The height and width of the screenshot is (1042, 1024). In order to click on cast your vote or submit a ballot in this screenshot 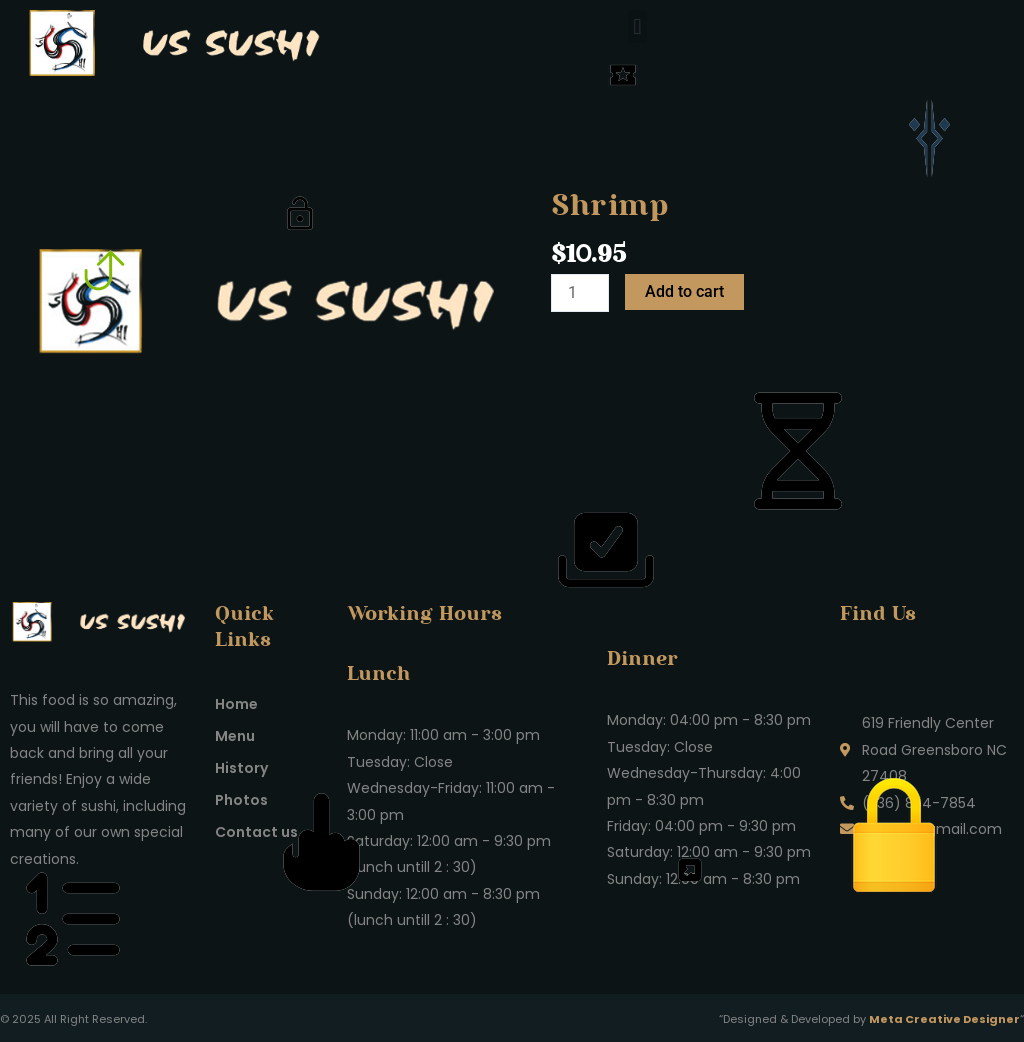, I will do `click(606, 550)`.